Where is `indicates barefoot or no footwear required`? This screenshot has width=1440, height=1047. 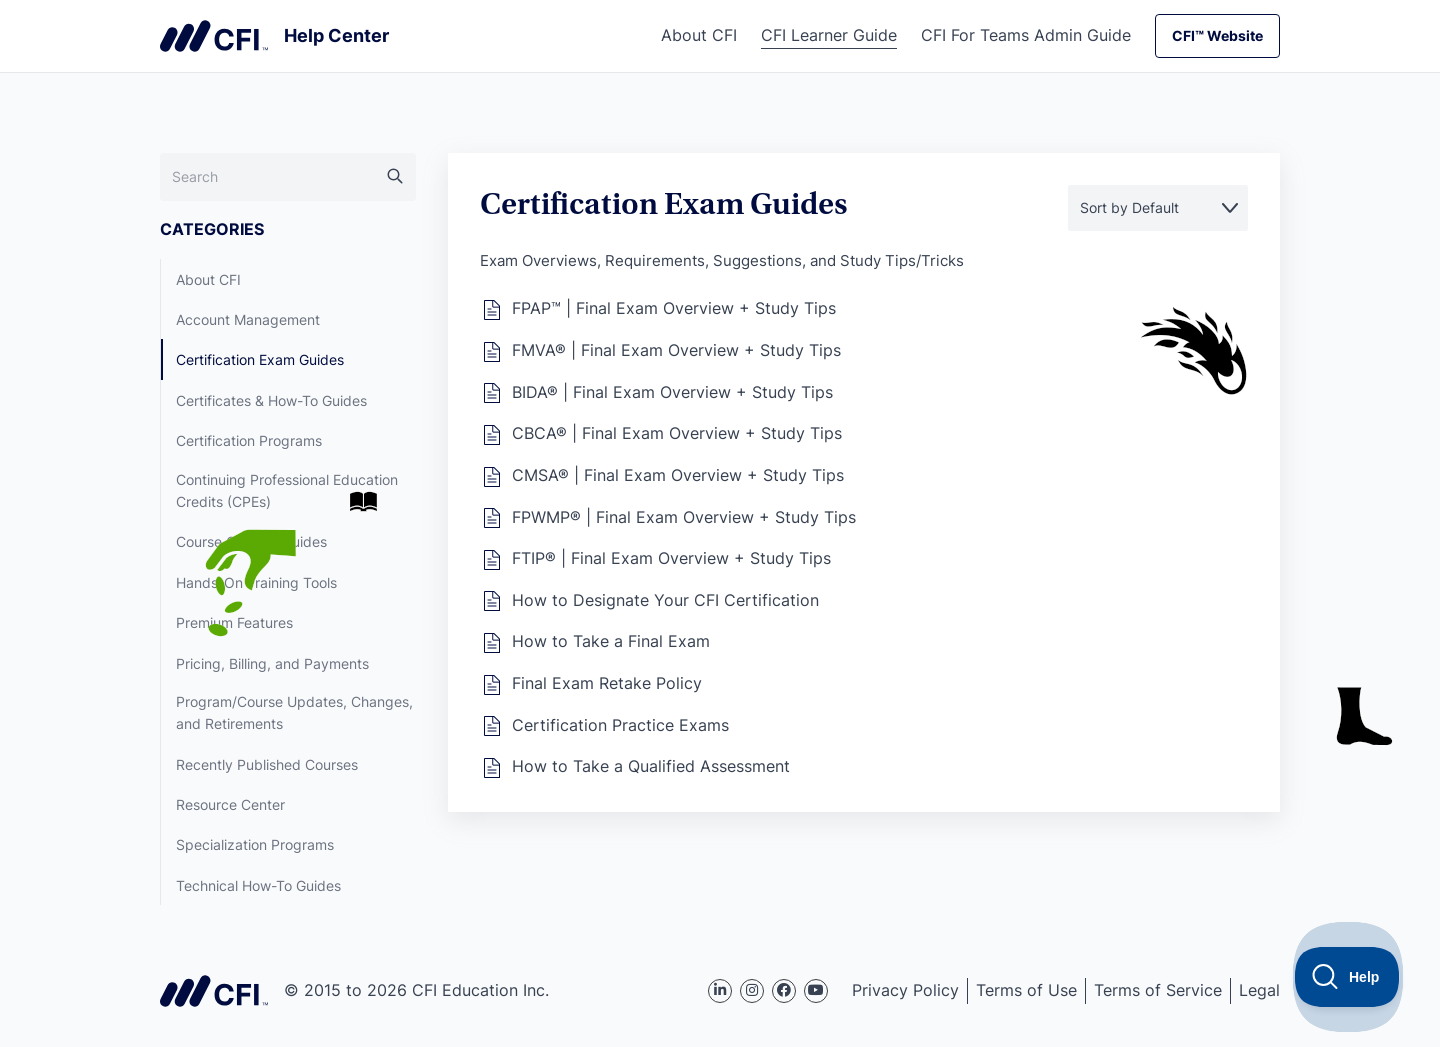
indicates barefoot or no footwear required is located at coordinates (1363, 716).